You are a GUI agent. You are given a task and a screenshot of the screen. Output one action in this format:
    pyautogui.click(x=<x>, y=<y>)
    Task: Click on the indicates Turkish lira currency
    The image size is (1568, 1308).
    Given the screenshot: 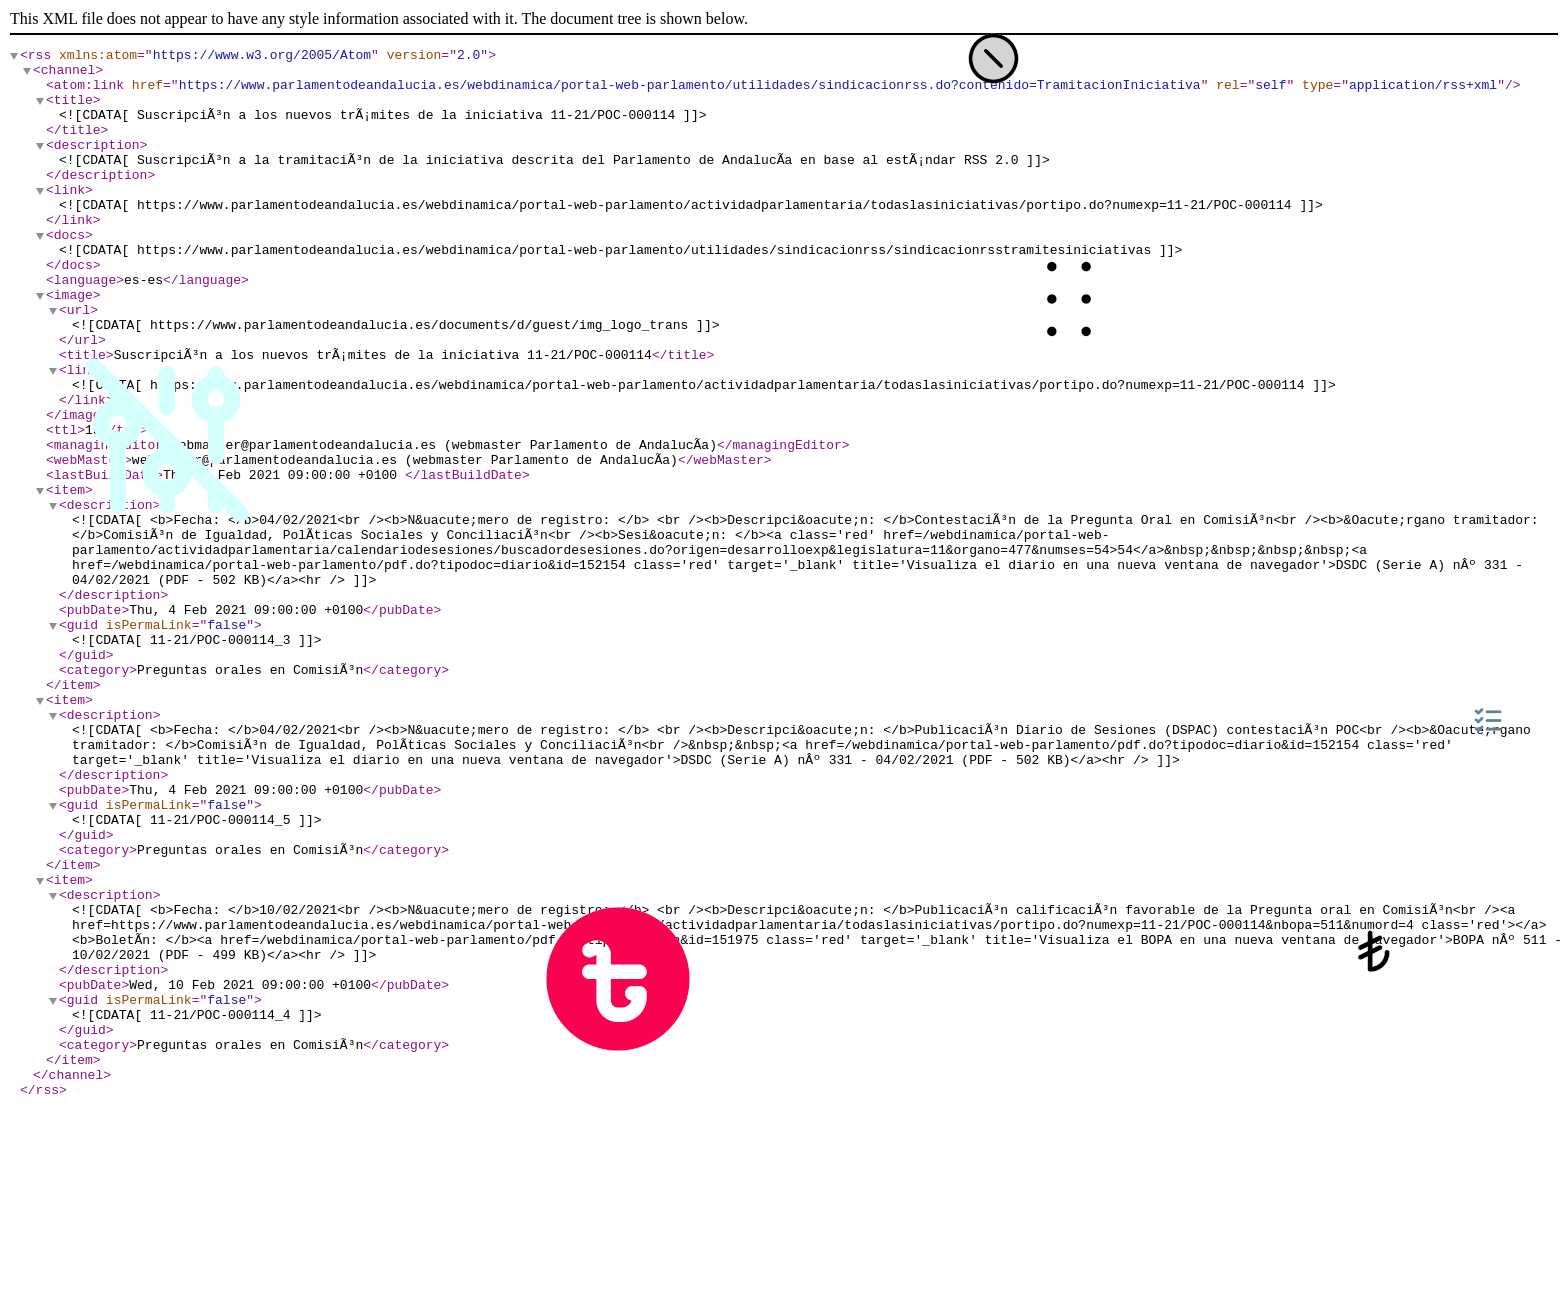 What is the action you would take?
    pyautogui.click(x=1375, y=950)
    